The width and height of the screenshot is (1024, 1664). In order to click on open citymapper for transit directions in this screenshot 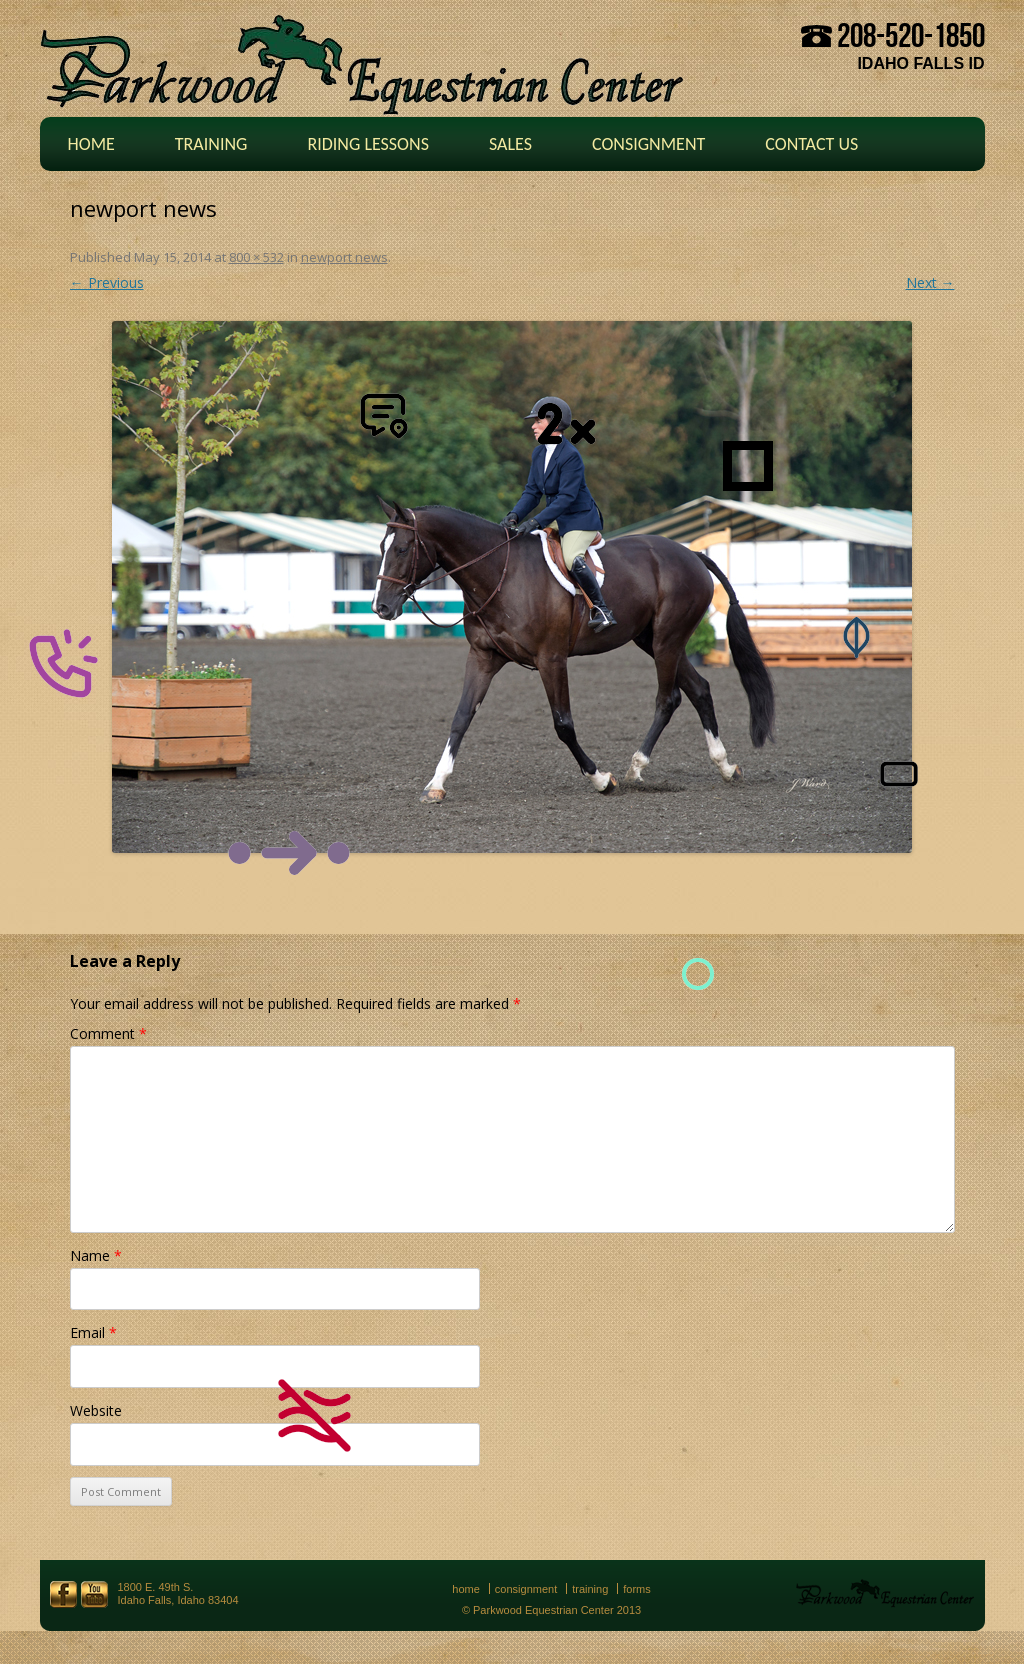, I will do `click(289, 853)`.